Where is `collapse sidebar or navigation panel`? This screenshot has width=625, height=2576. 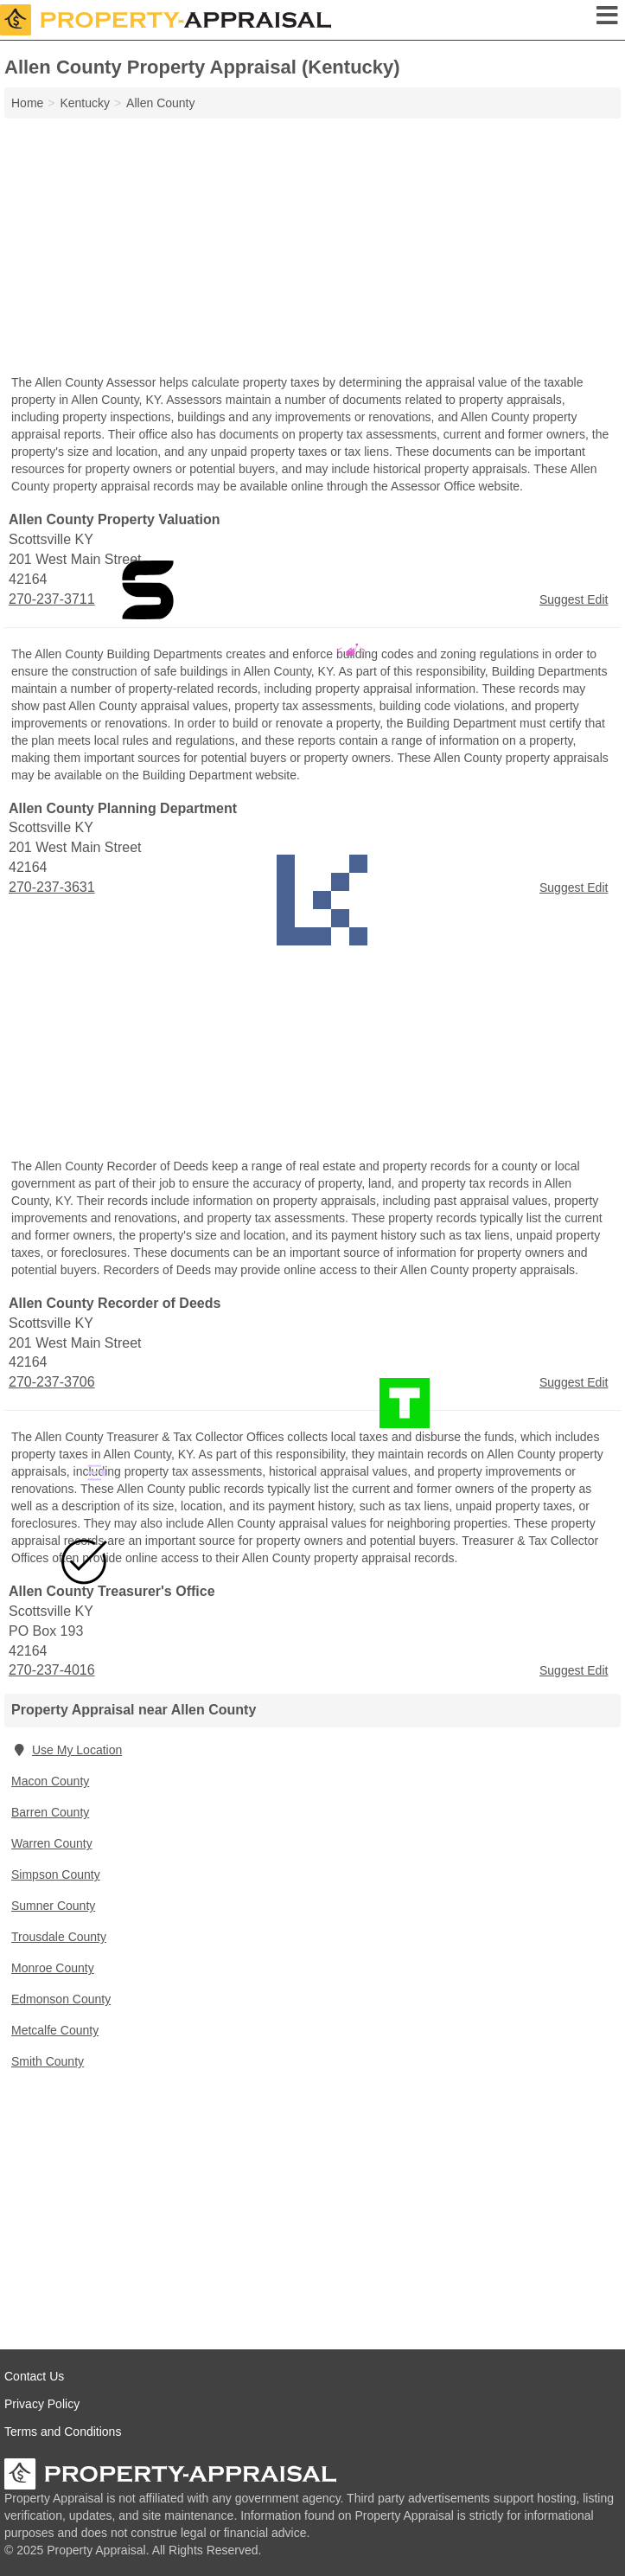 collapse sidebar or navigation panel is located at coordinates (96, 1472).